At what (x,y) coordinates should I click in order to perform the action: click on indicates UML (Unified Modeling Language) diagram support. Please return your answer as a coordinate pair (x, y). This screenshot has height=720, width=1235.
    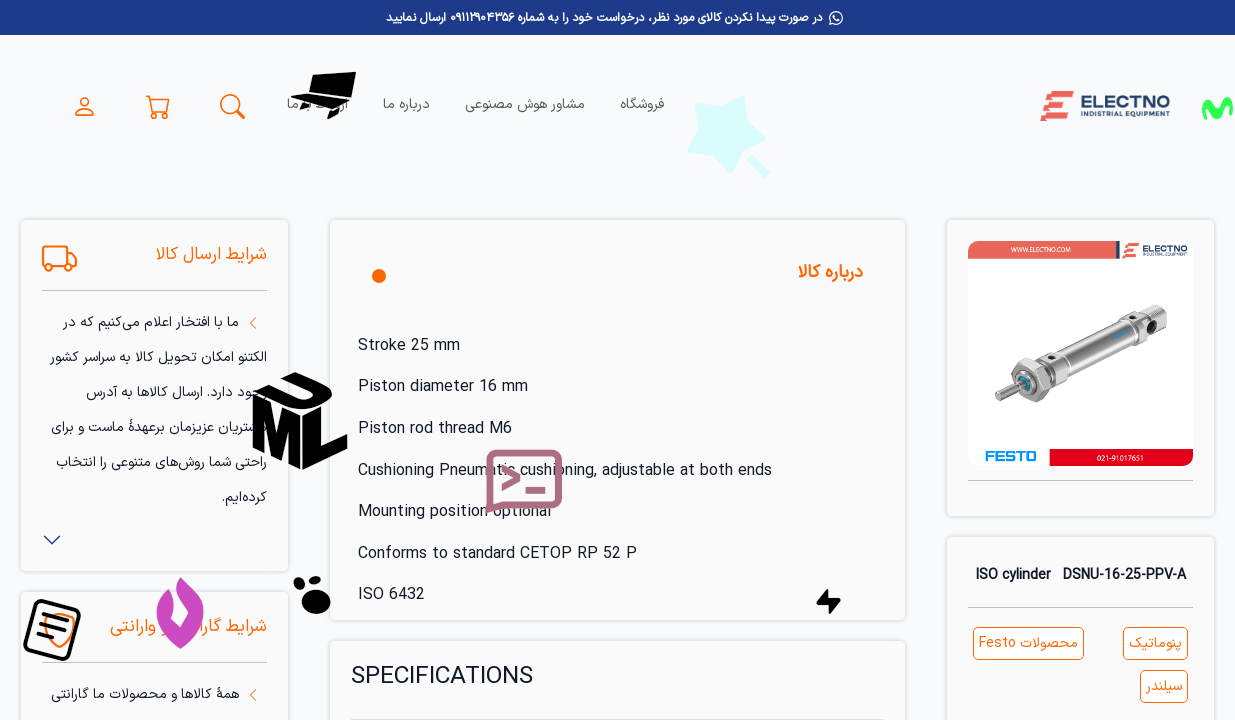
    Looking at the image, I should click on (300, 421).